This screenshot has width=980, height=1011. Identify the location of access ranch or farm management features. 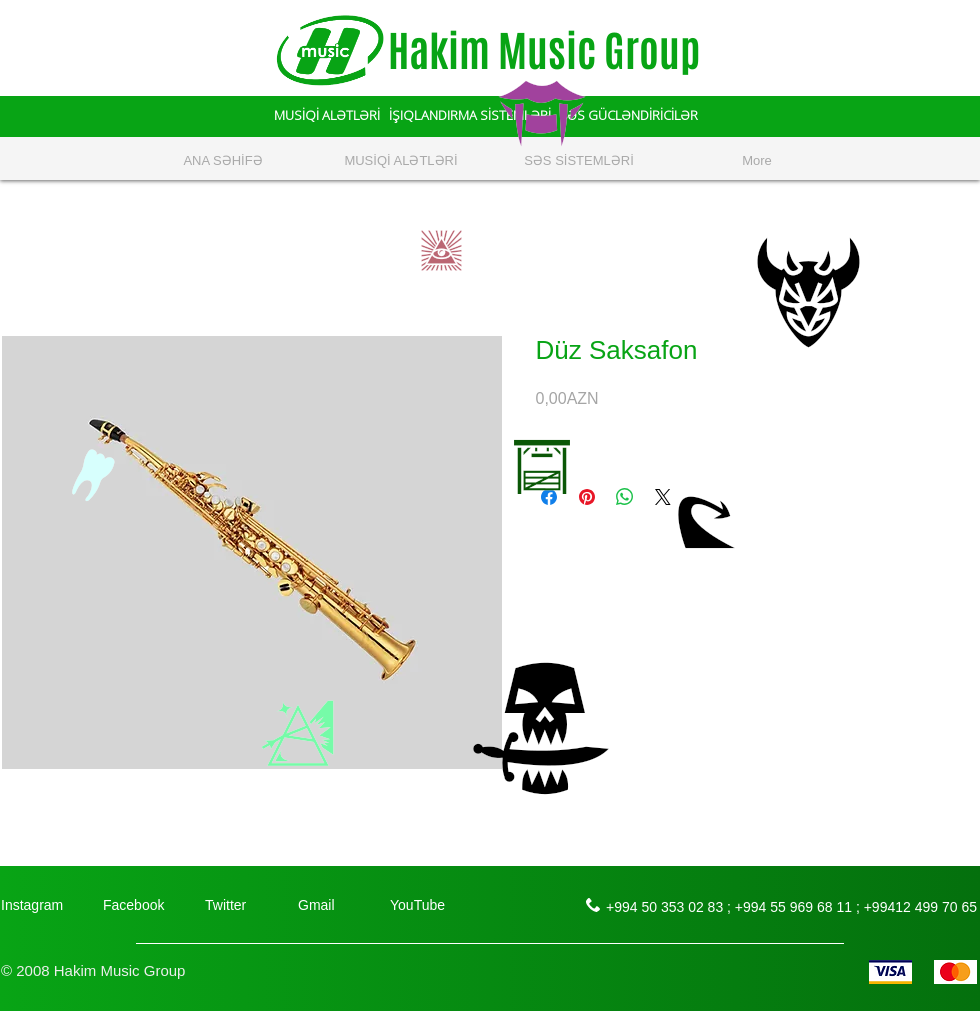
(542, 466).